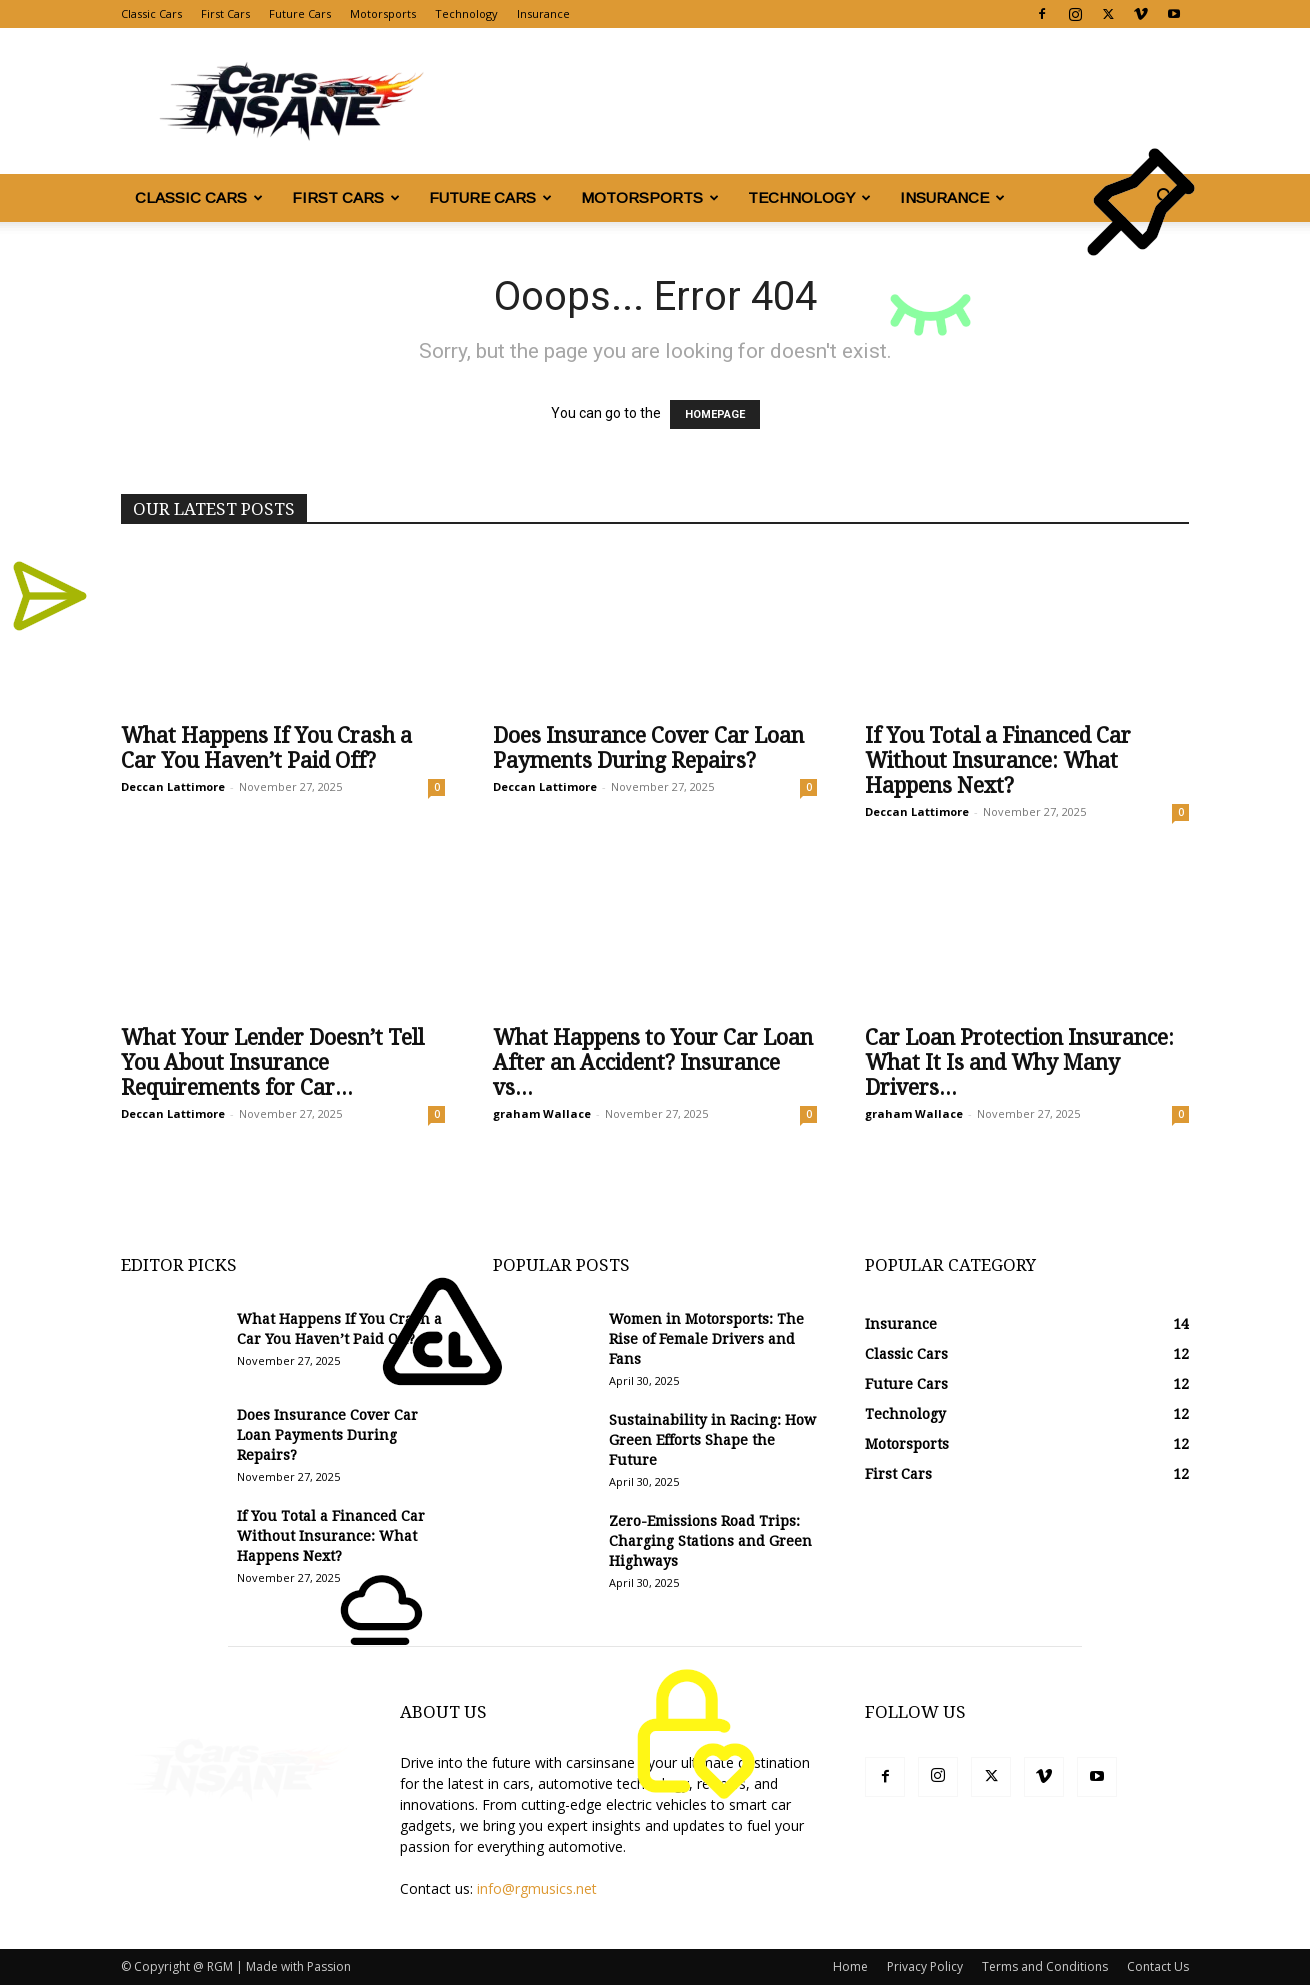 The height and width of the screenshot is (1985, 1310). Describe the element at coordinates (1139, 203) in the screenshot. I see `pin item to keep it visible` at that location.